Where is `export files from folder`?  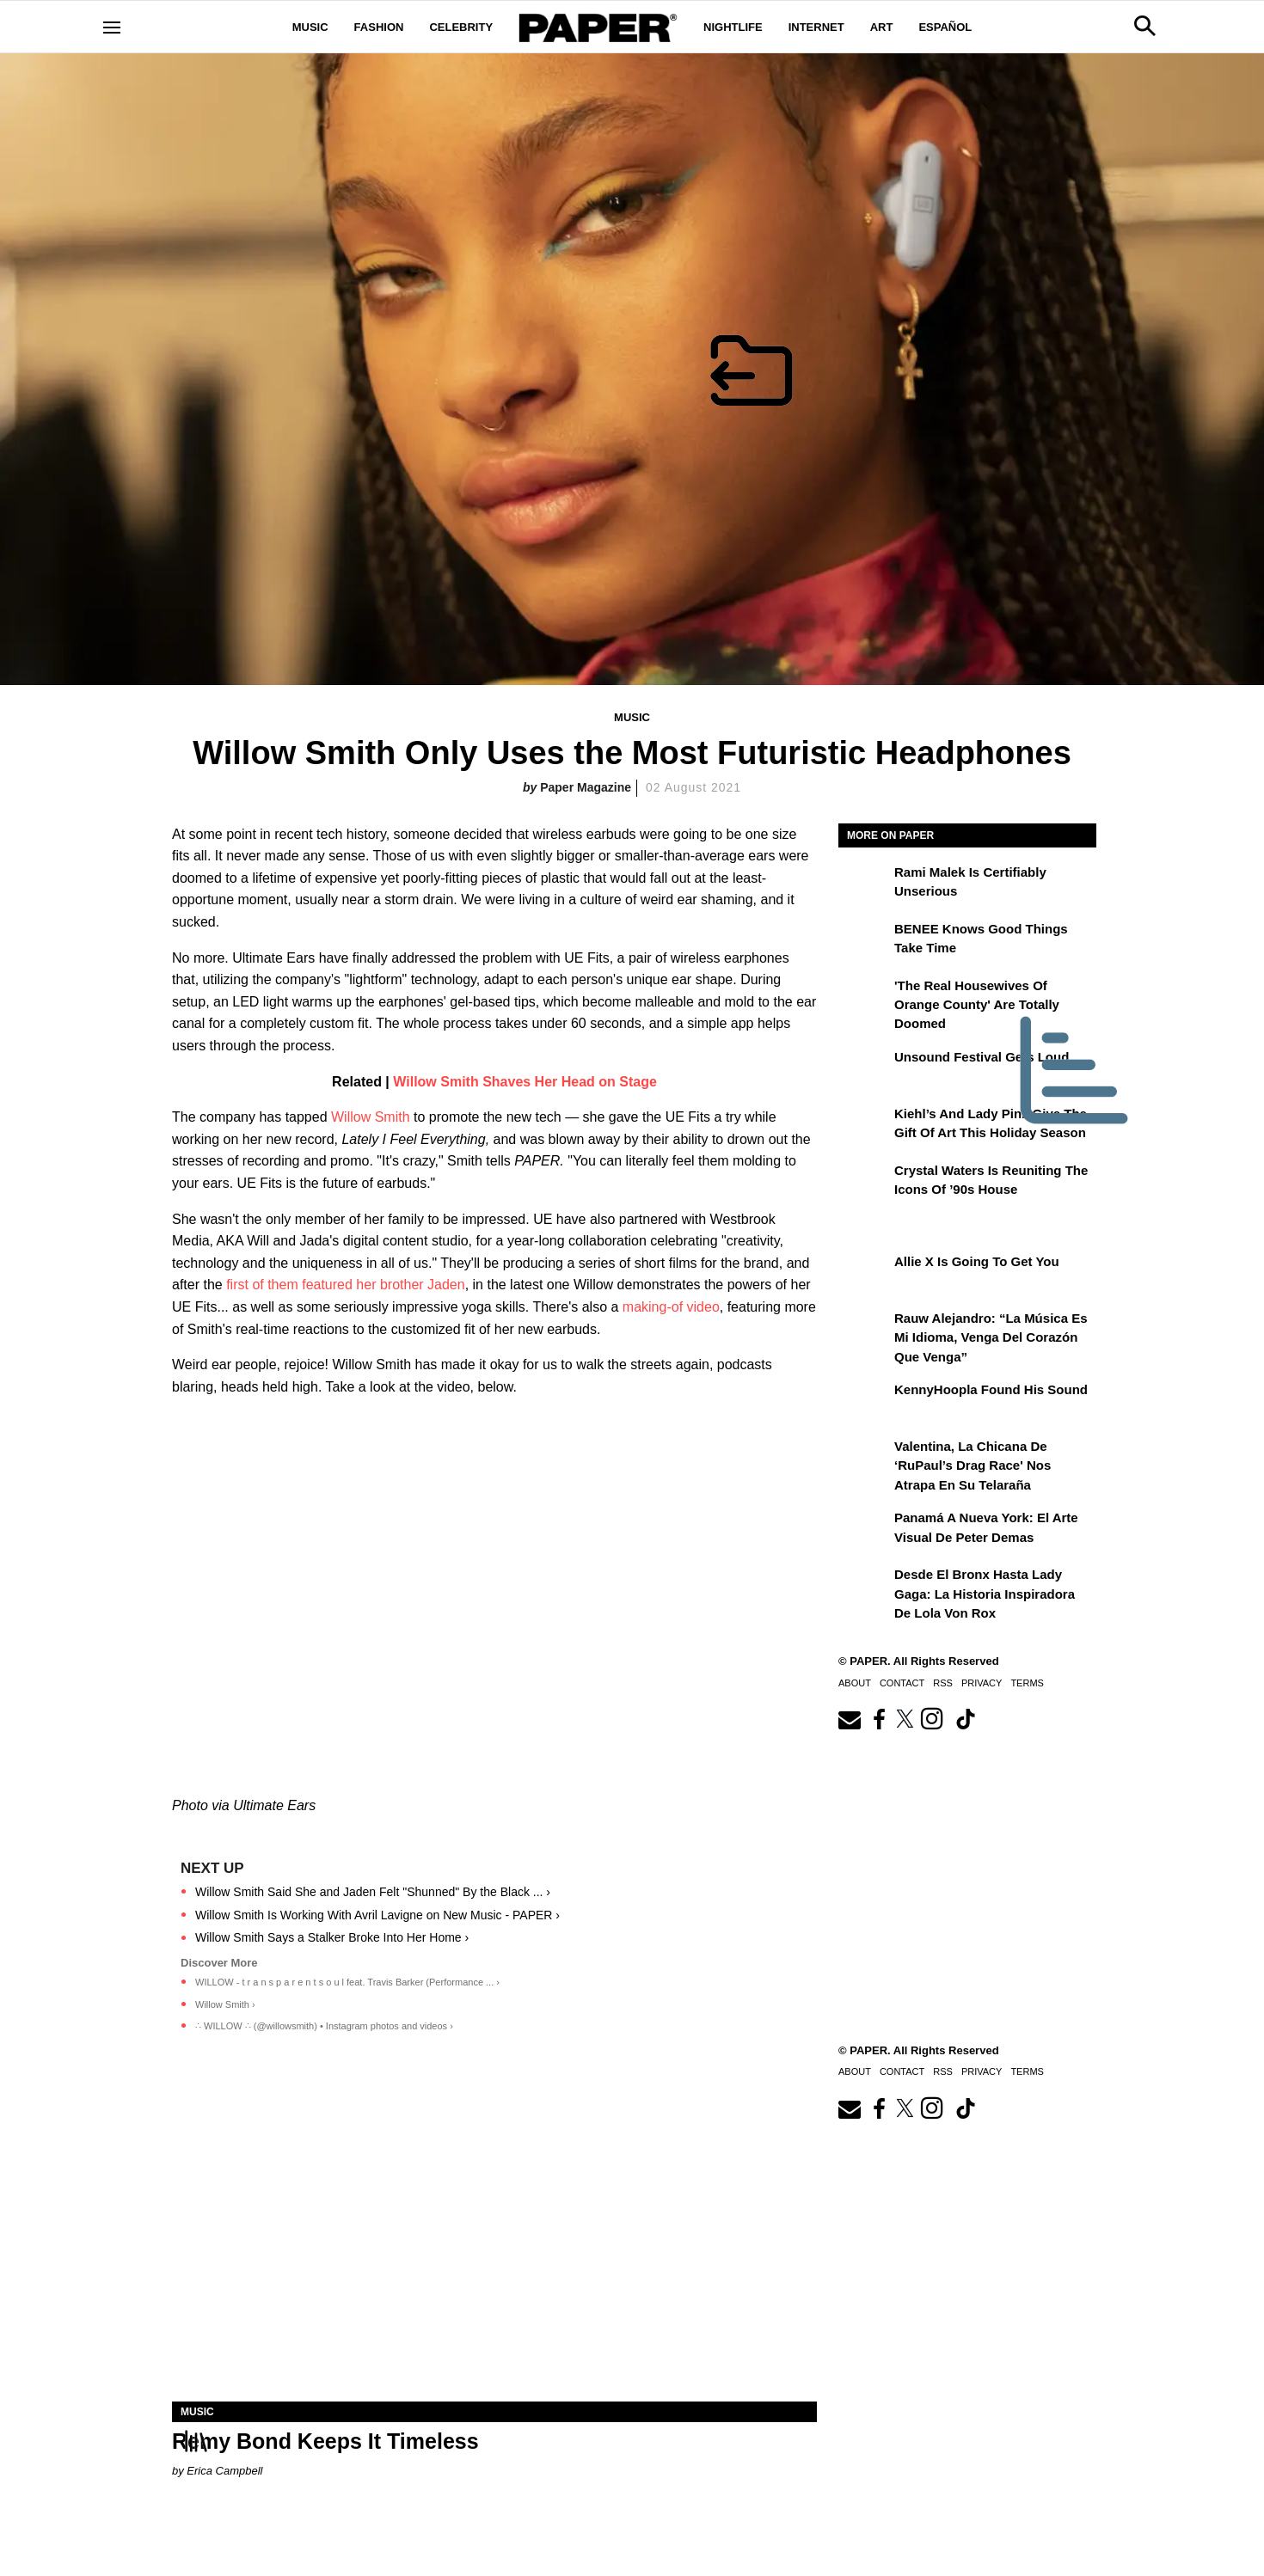 export files from folder is located at coordinates (752, 372).